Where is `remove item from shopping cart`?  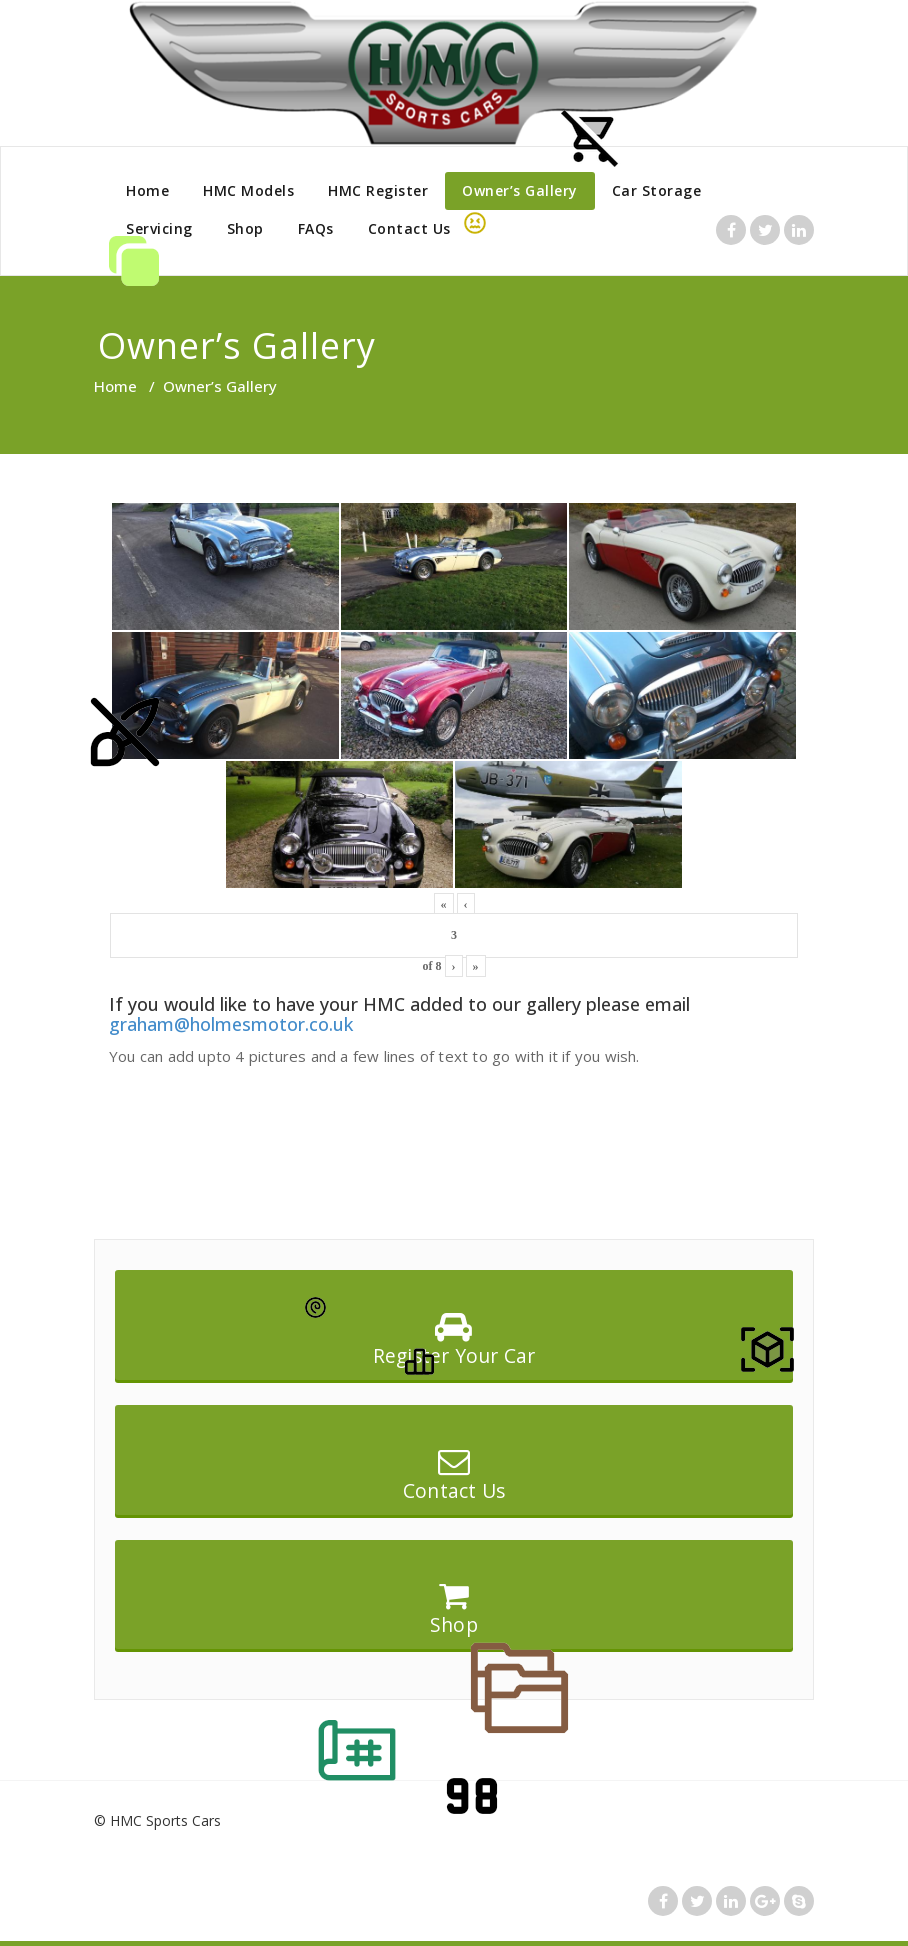 remove item from shopping cart is located at coordinates (591, 137).